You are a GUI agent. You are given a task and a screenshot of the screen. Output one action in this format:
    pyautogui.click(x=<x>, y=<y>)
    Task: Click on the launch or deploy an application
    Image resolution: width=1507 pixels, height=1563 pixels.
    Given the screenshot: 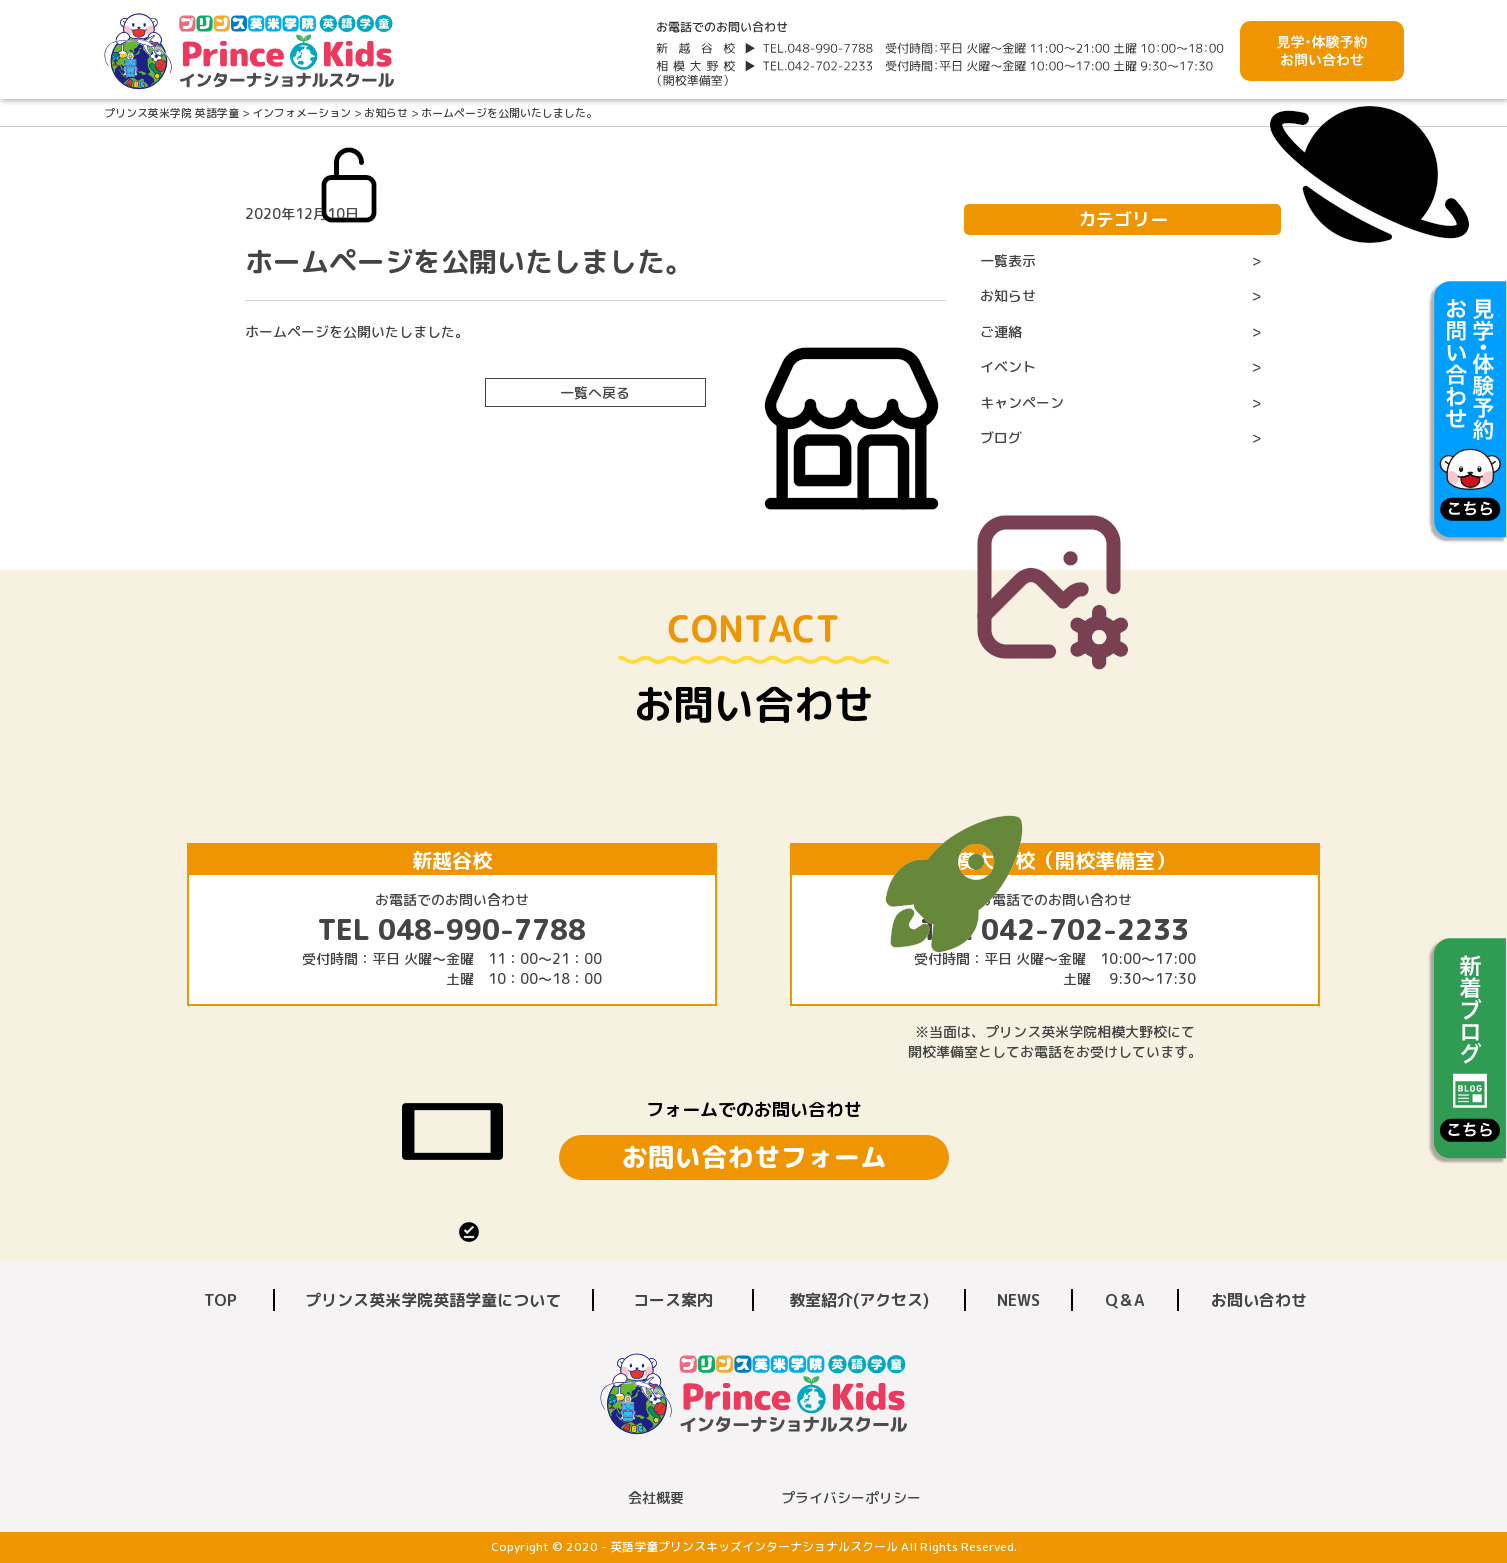 What is the action you would take?
    pyautogui.click(x=954, y=884)
    